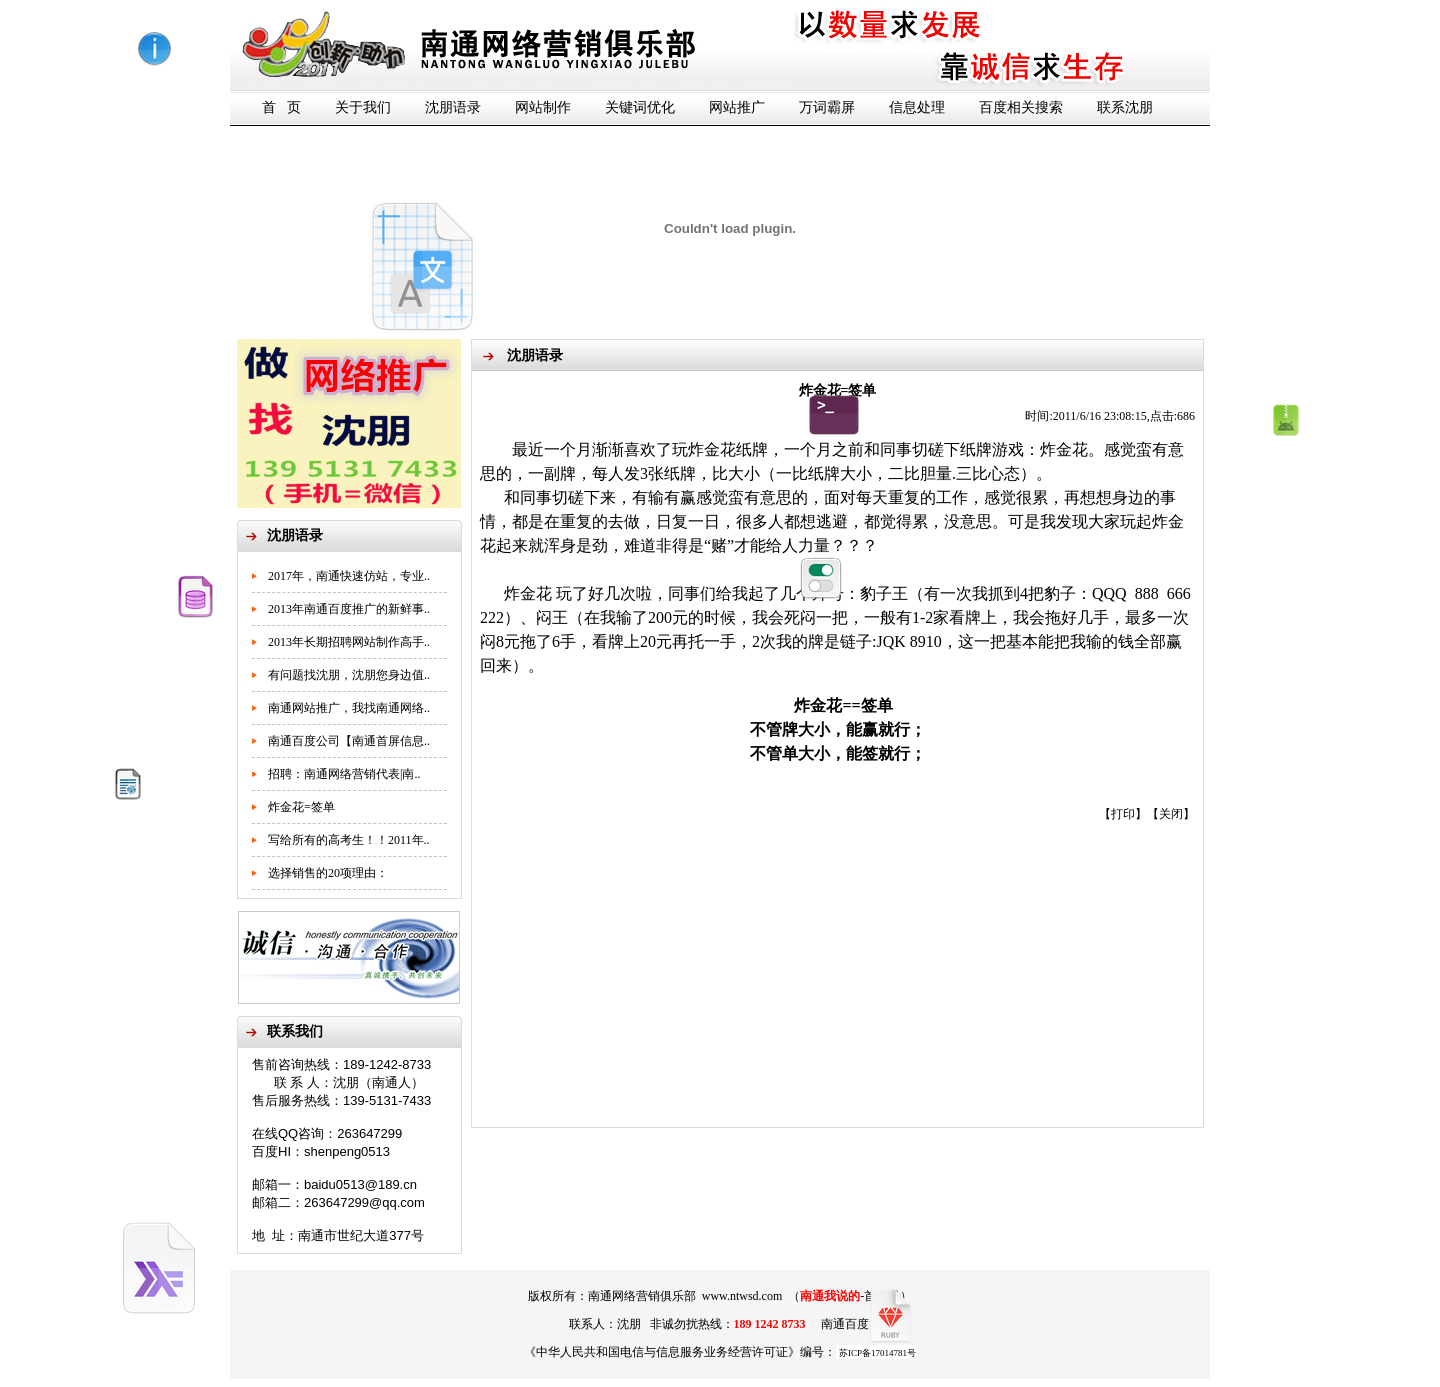 The width and height of the screenshot is (1440, 1387). I want to click on open gnome tweaks to customize desktop settings, so click(821, 578).